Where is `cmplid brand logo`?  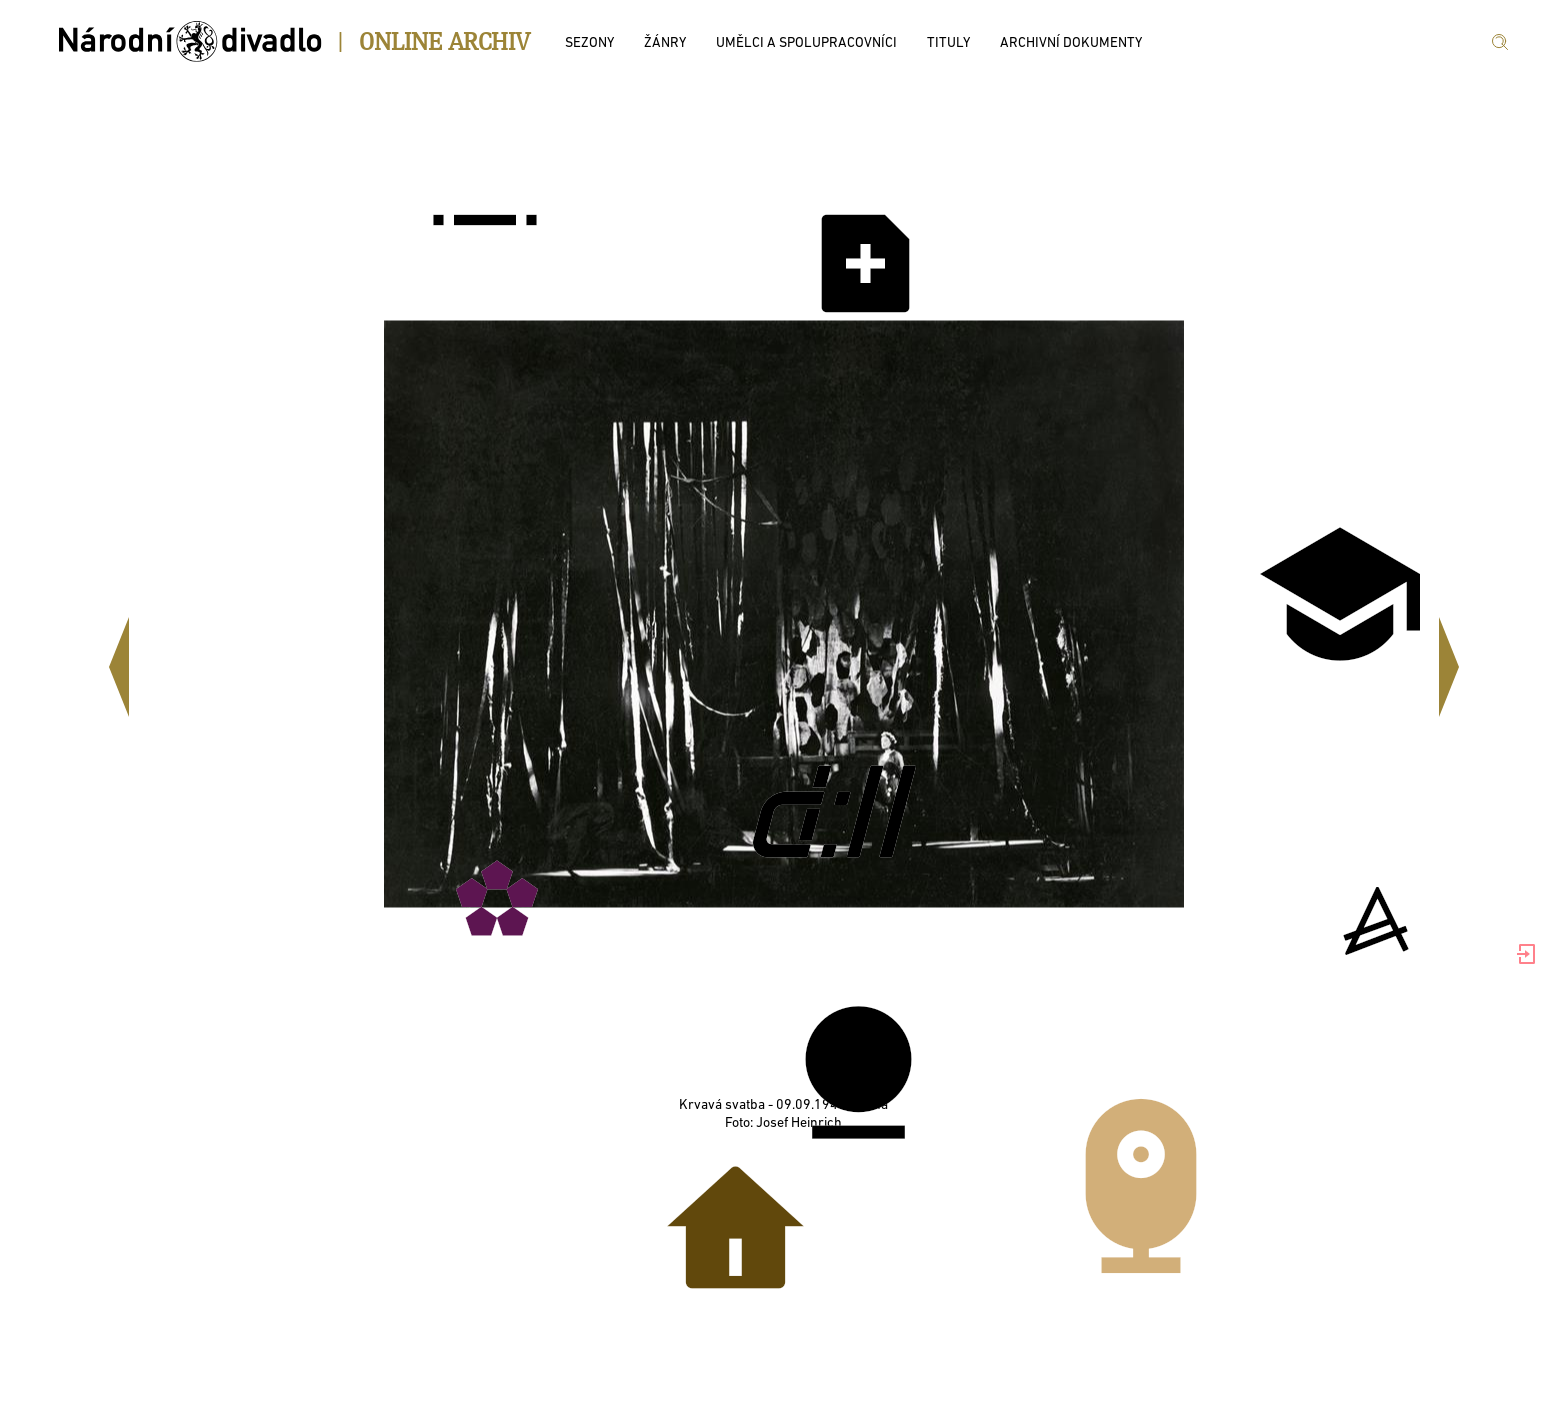
cmplid brand logo is located at coordinates (834, 811).